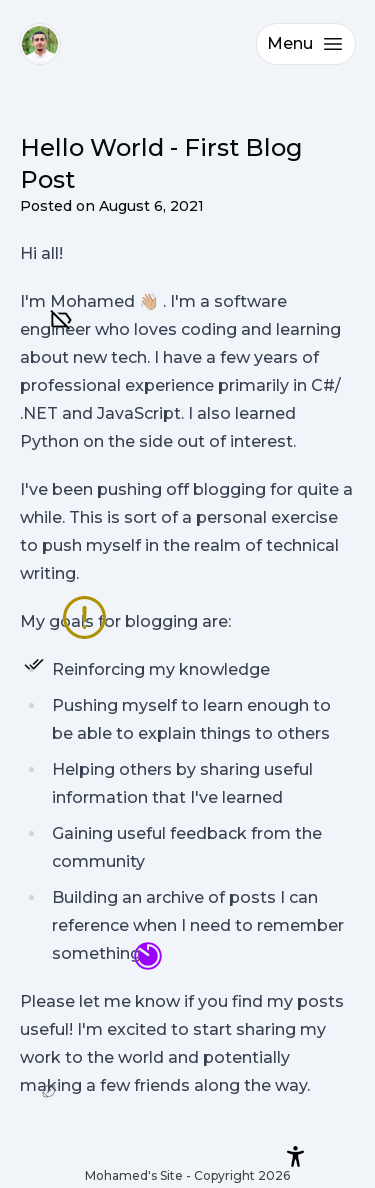 This screenshot has height=1188, width=375. Describe the element at coordinates (148, 956) in the screenshot. I see `set or view a countdown timer` at that location.